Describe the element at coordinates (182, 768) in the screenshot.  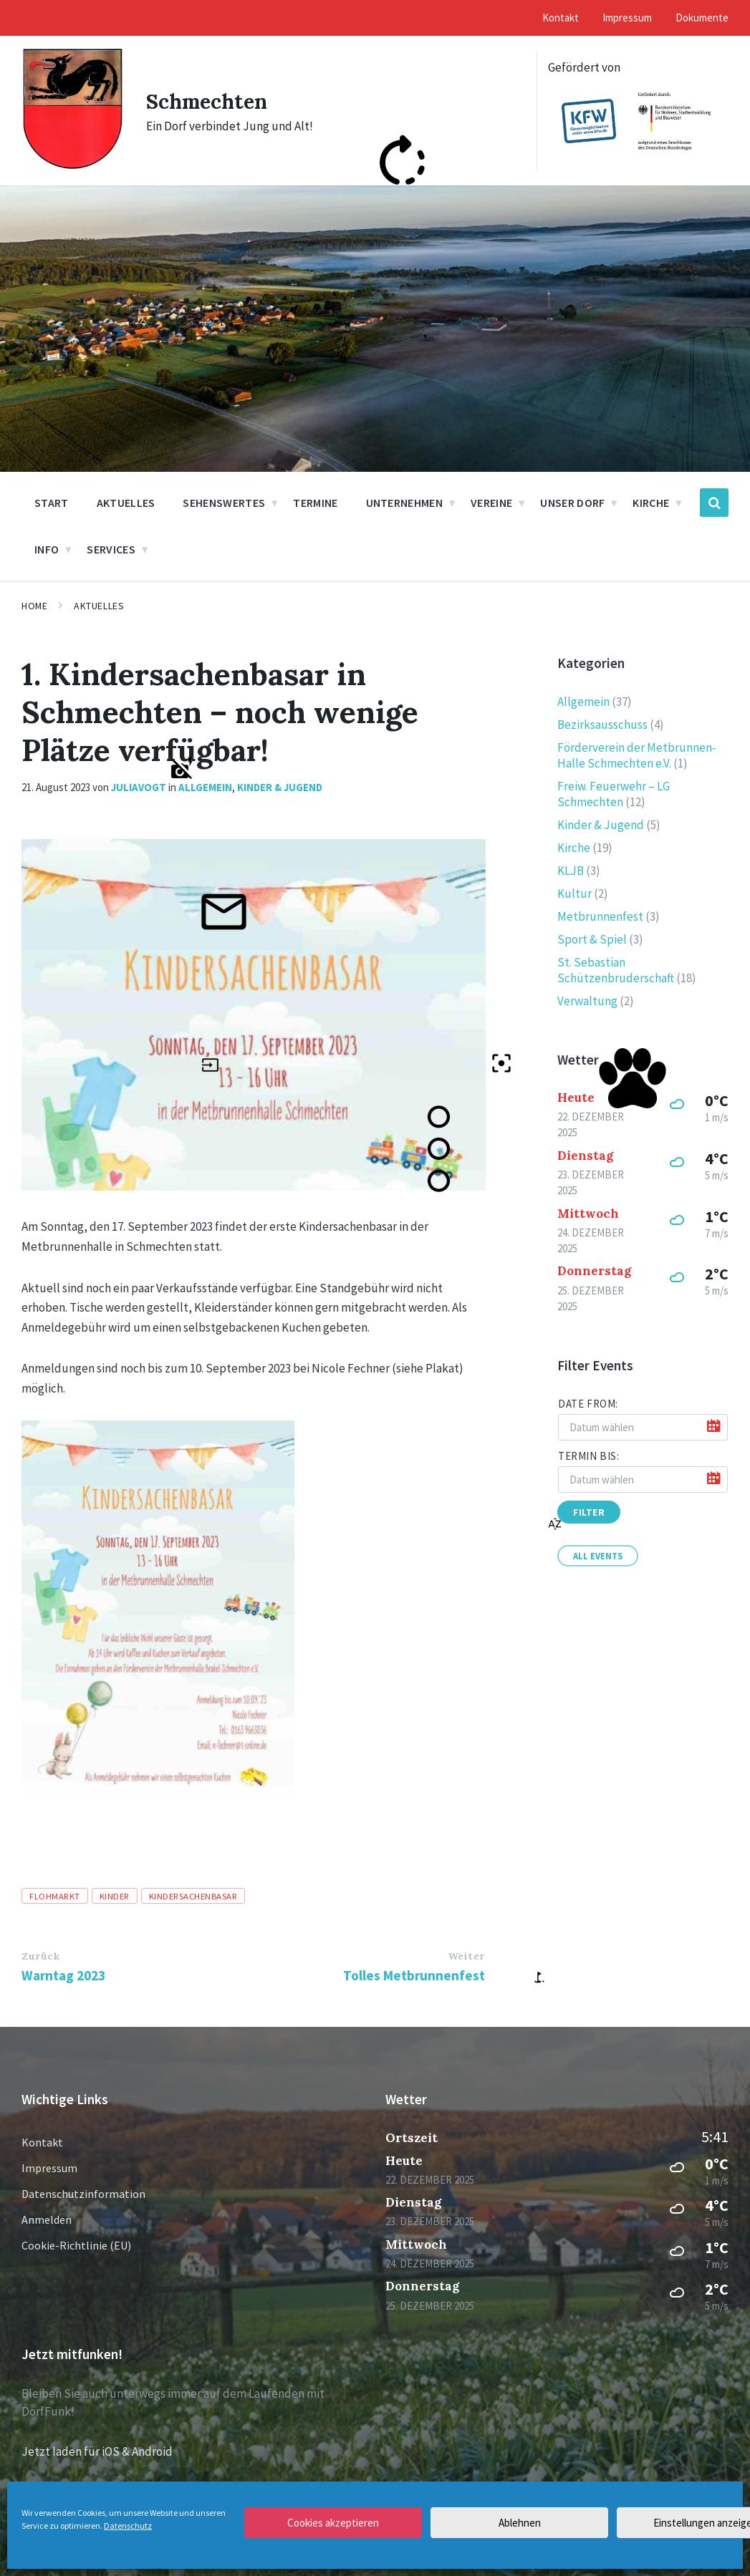
I see `camera flash is disabled` at that location.